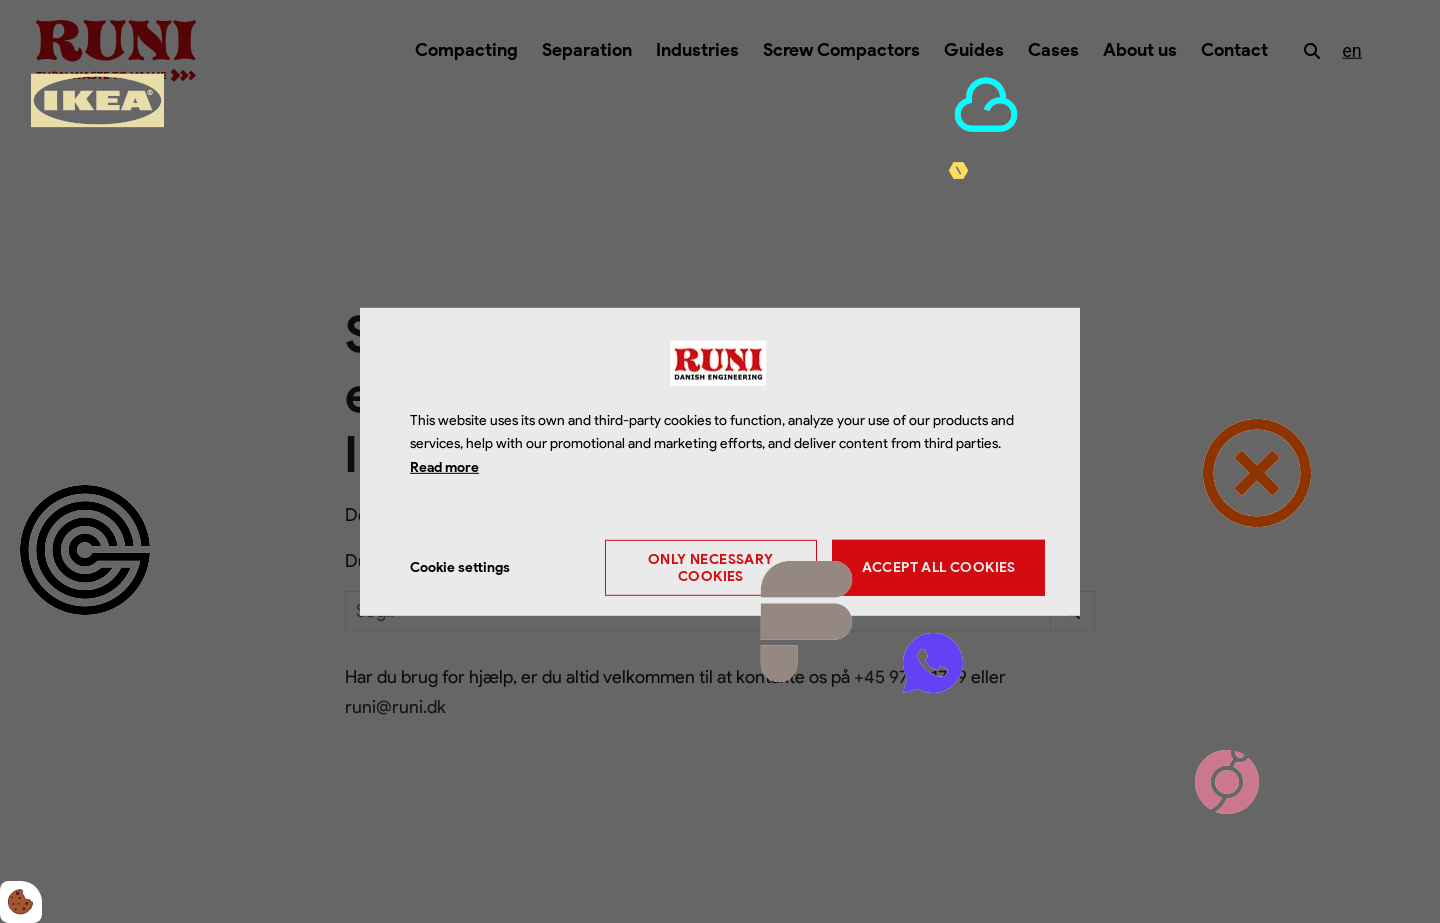  What do you see at coordinates (97, 100) in the screenshot?
I see `IKEA brand logo` at bounding box center [97, 100].